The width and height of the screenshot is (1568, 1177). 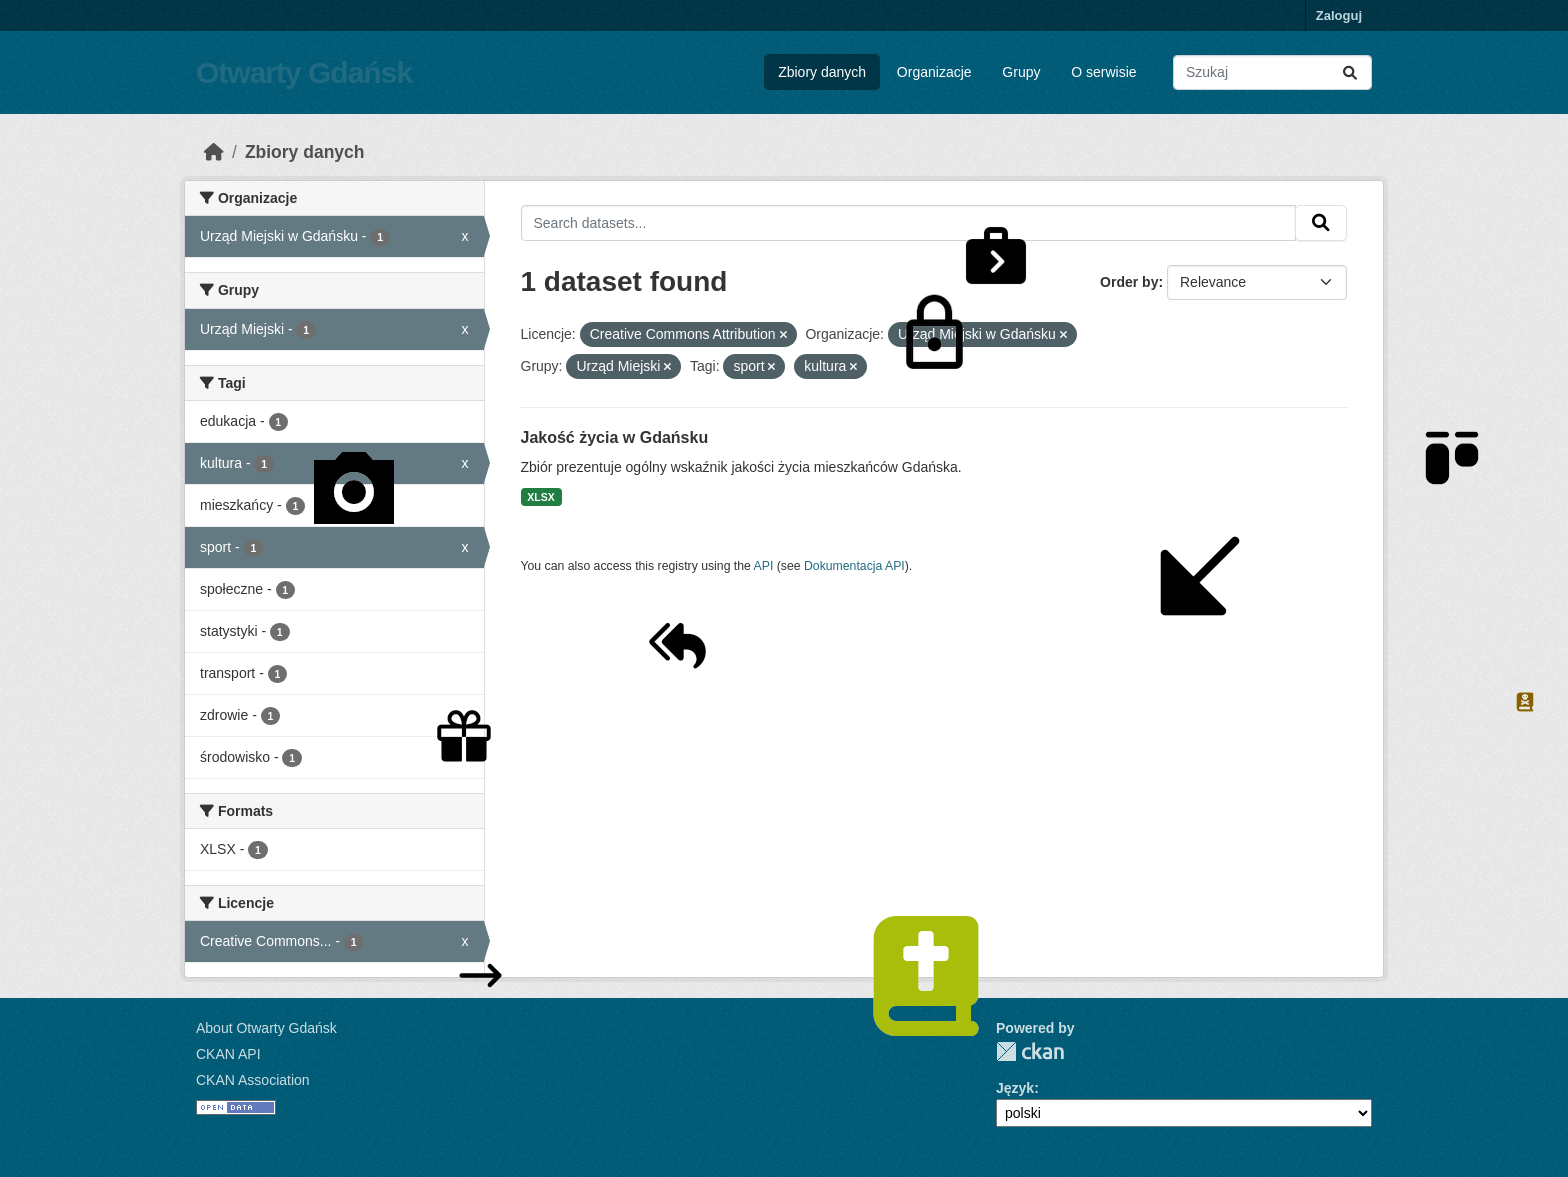 I want to click on proceed to the next step, so click(x=480, y=975).